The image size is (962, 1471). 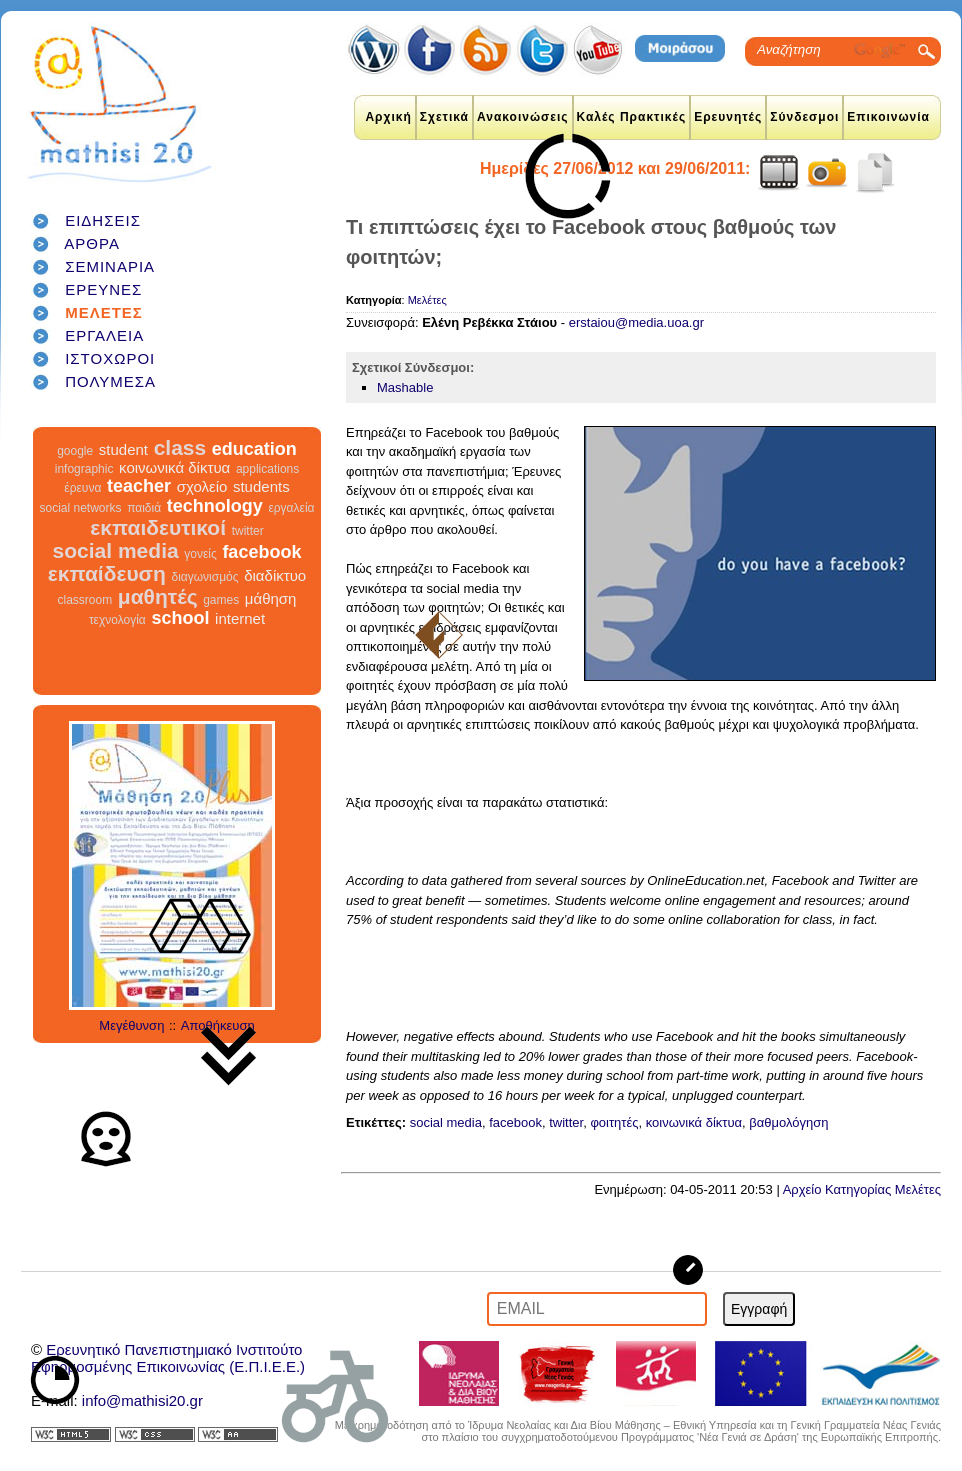 What do you see at coordinates (688, 1270) in the screenshot?
I see `start or set a timer` at bounding box center [688, 1270].